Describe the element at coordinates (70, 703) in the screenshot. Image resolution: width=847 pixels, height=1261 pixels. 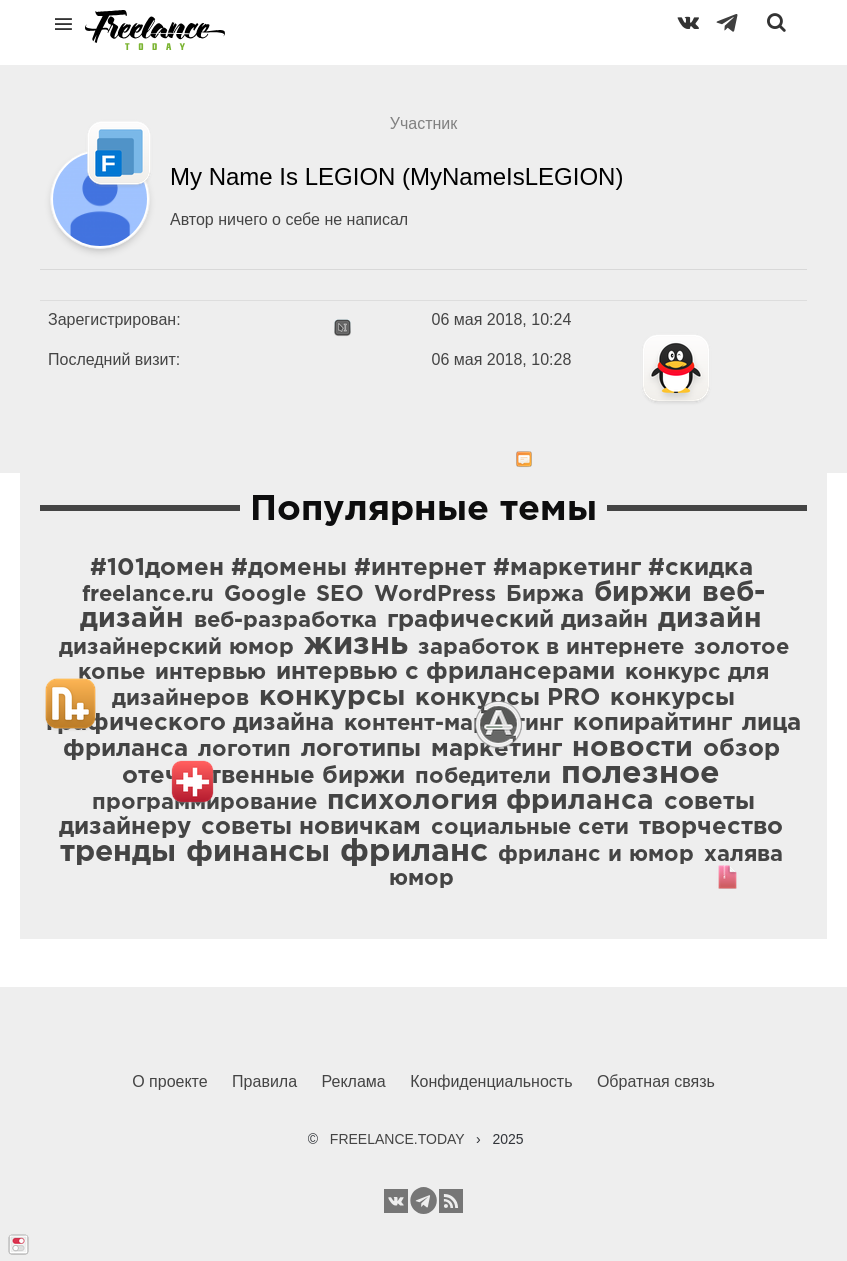
I see `open nicotine+ peer-to-peer file sharing client` at that location.